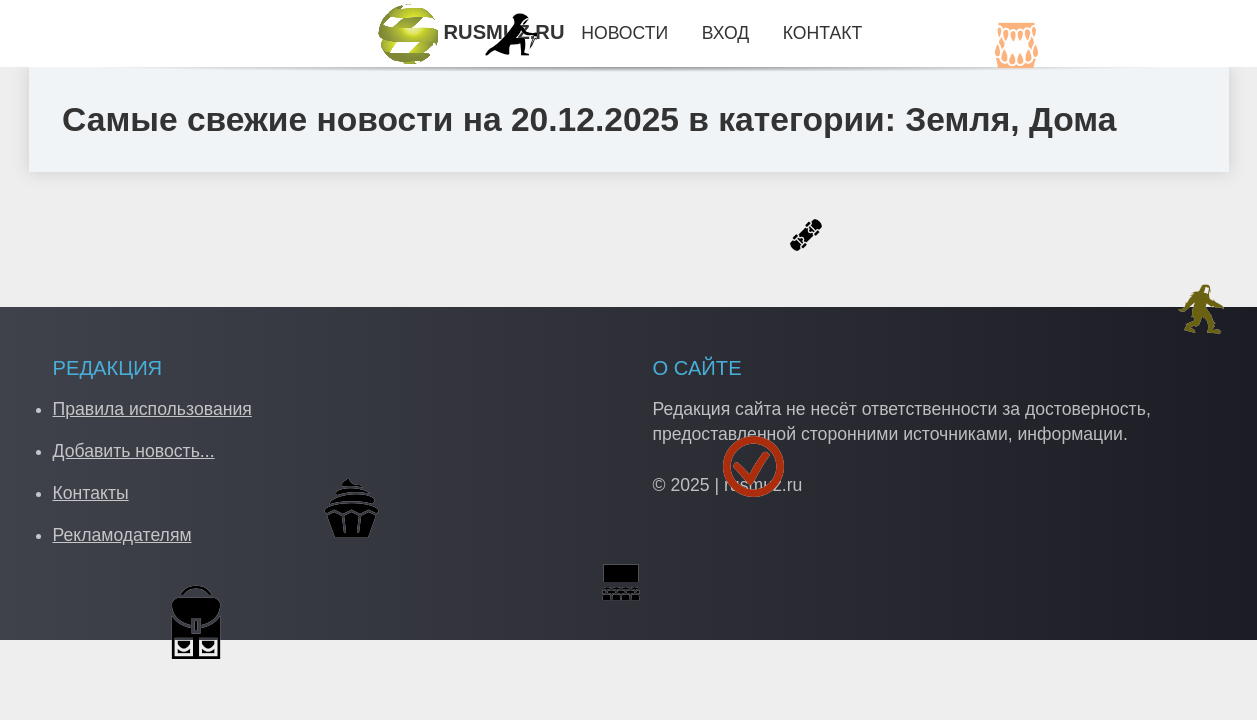 This screenshot has height=720, width=1257. I want to click on view dental health or teeth status, so click(1016, 45).